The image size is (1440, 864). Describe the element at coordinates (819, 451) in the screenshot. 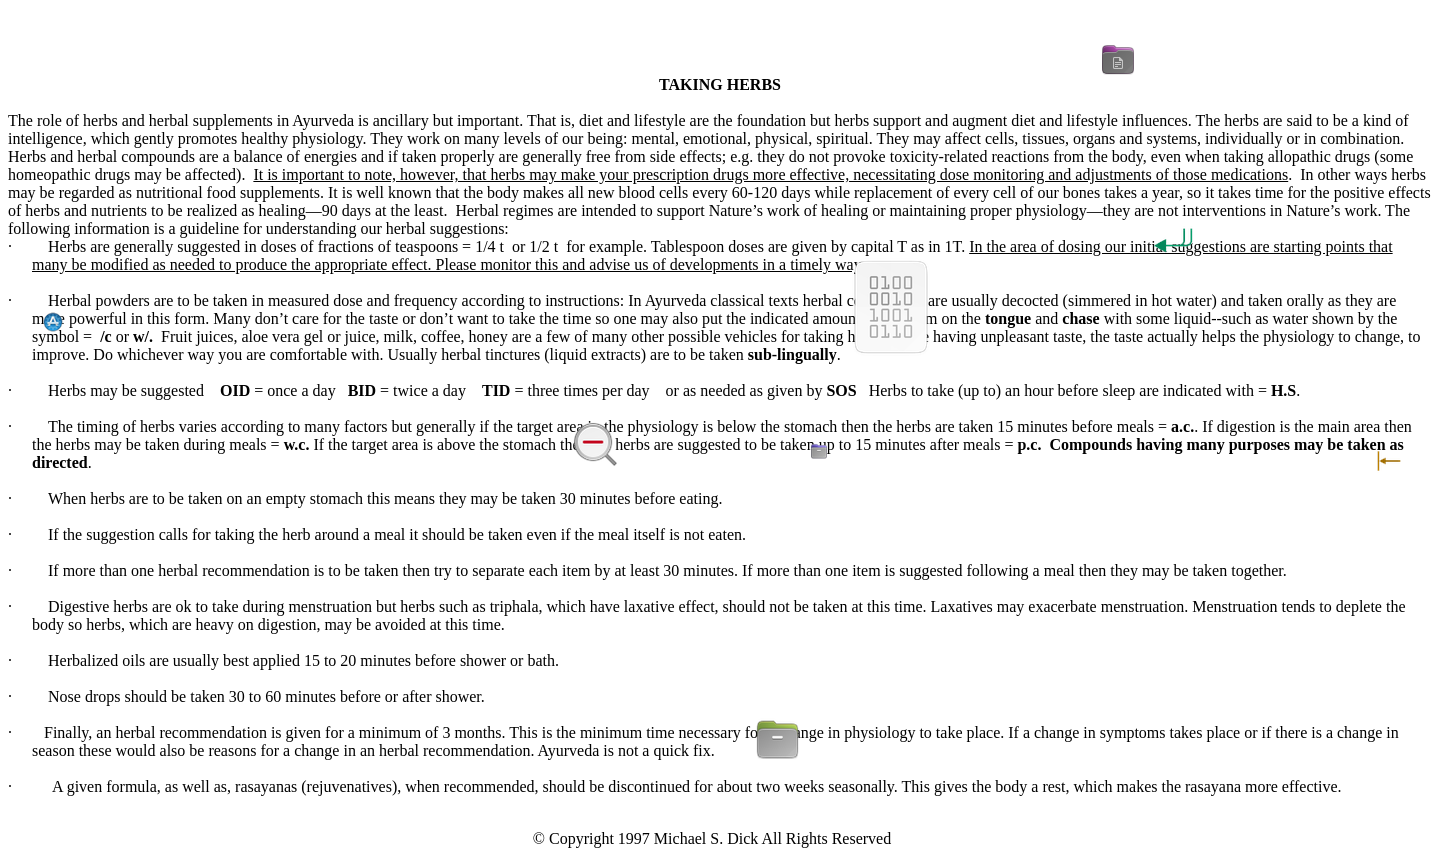

I see `open the files application` at that location.